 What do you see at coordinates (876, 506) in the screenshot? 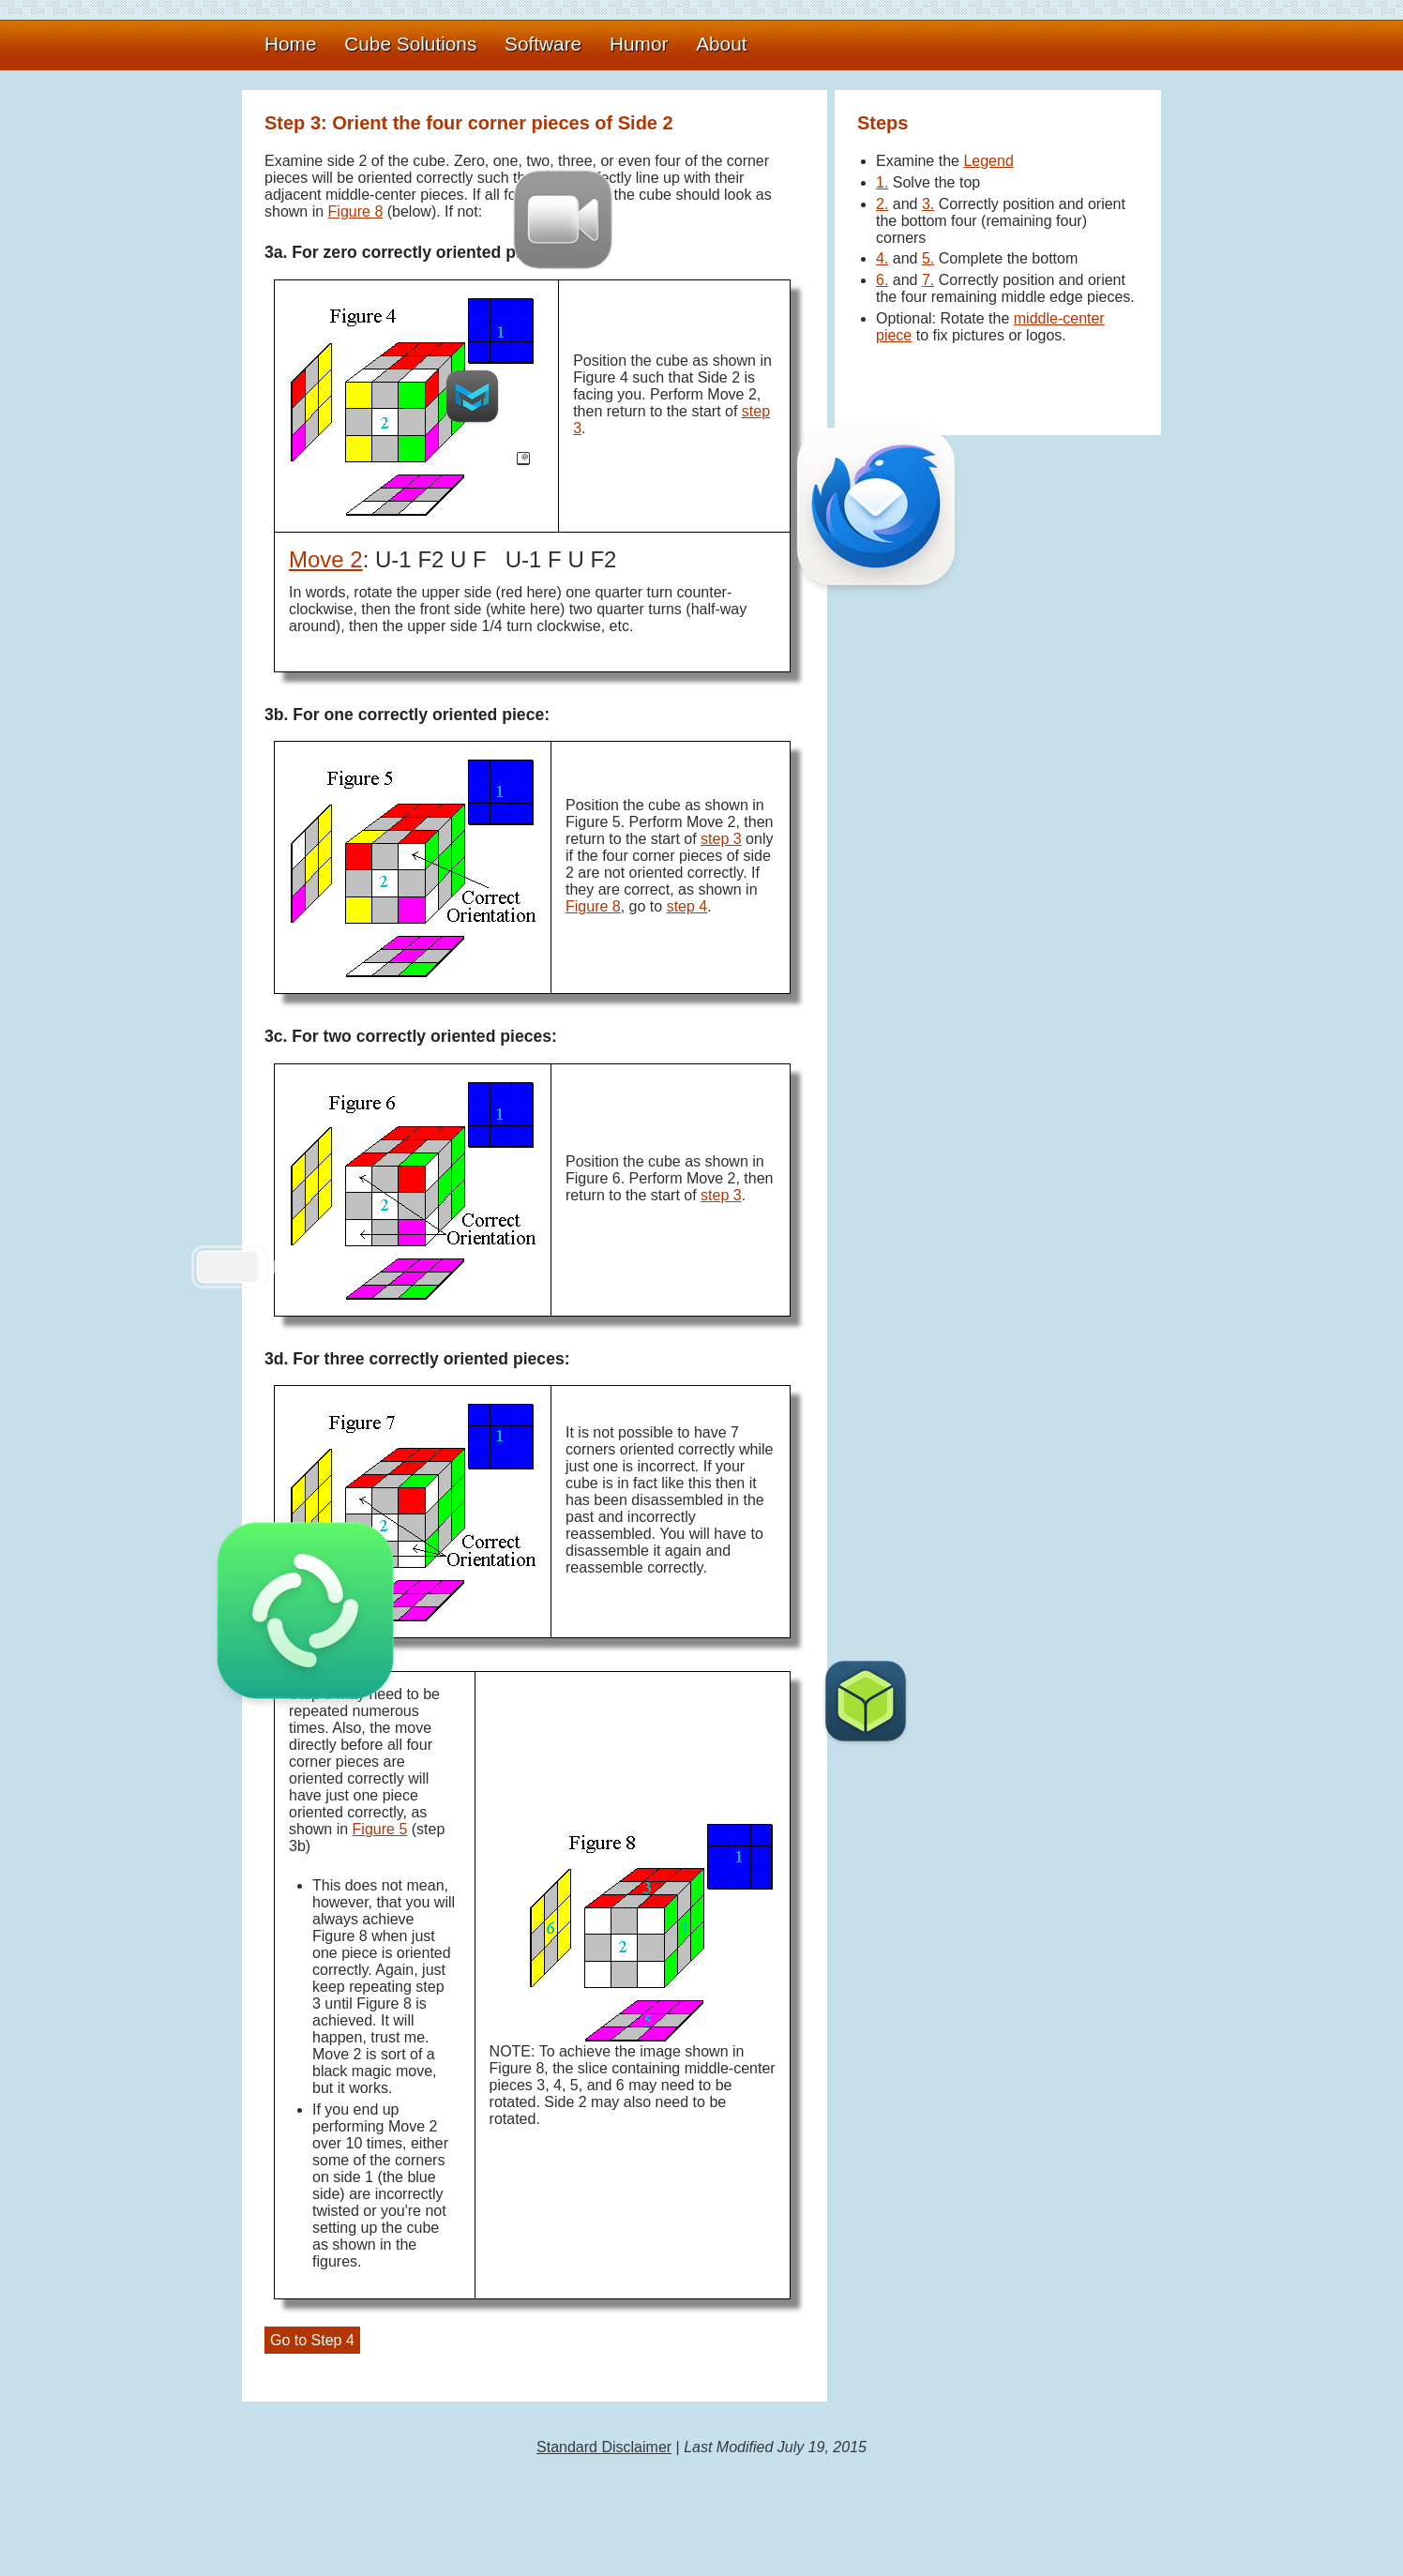
I see `open thunderbird email client` at bounding box center [876, 506].